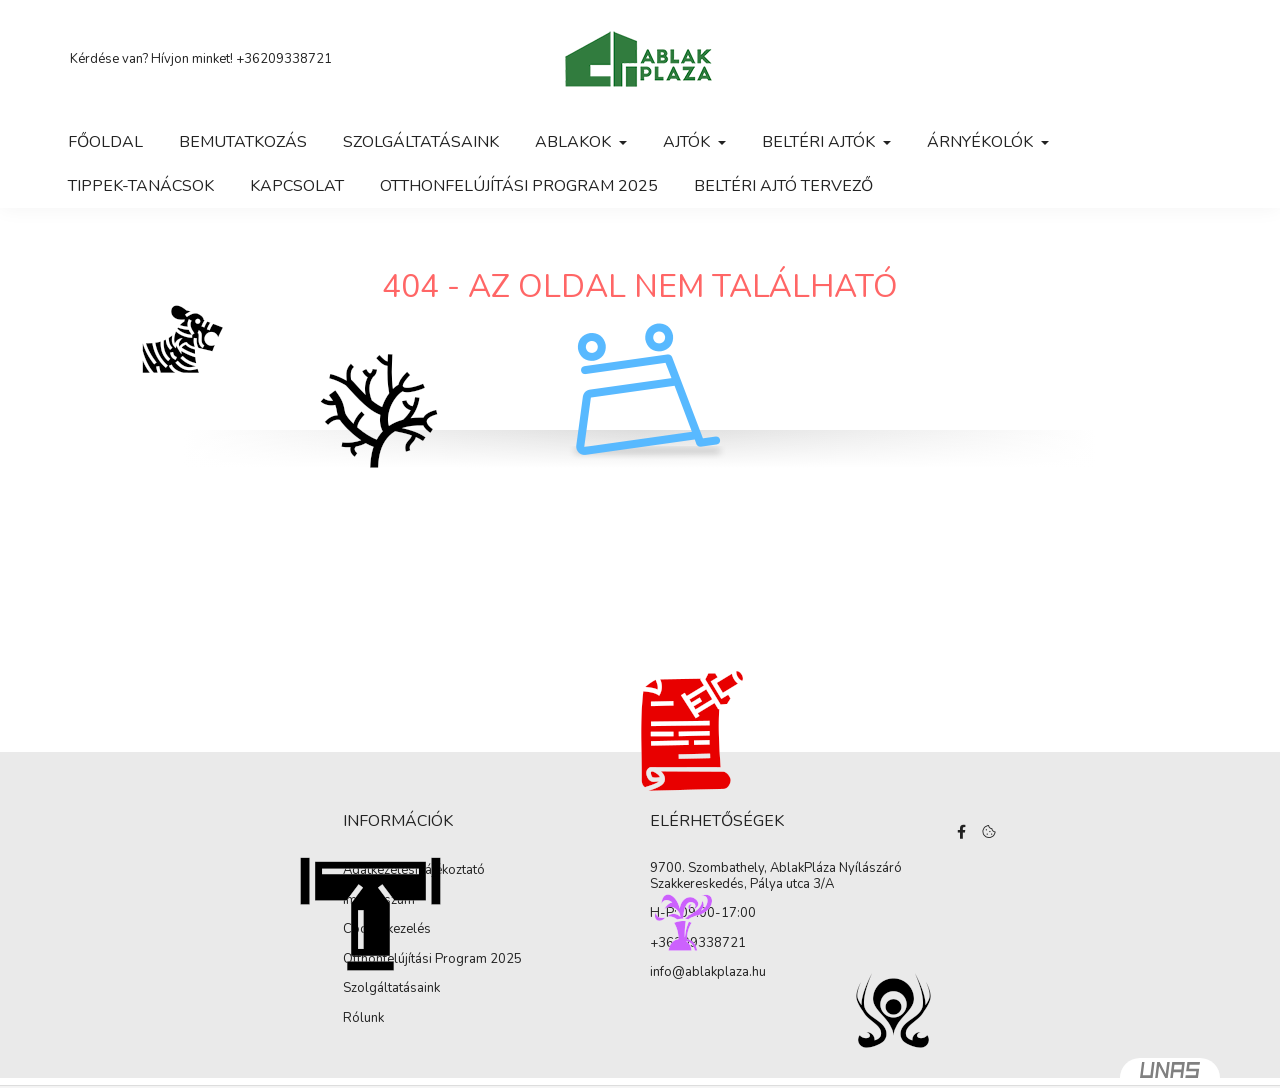  What do you see at coordinates (370, 900) in the screenshot?
I see `indicates a pipe junction or plumbing connection point` at bounding box center [370, 900].